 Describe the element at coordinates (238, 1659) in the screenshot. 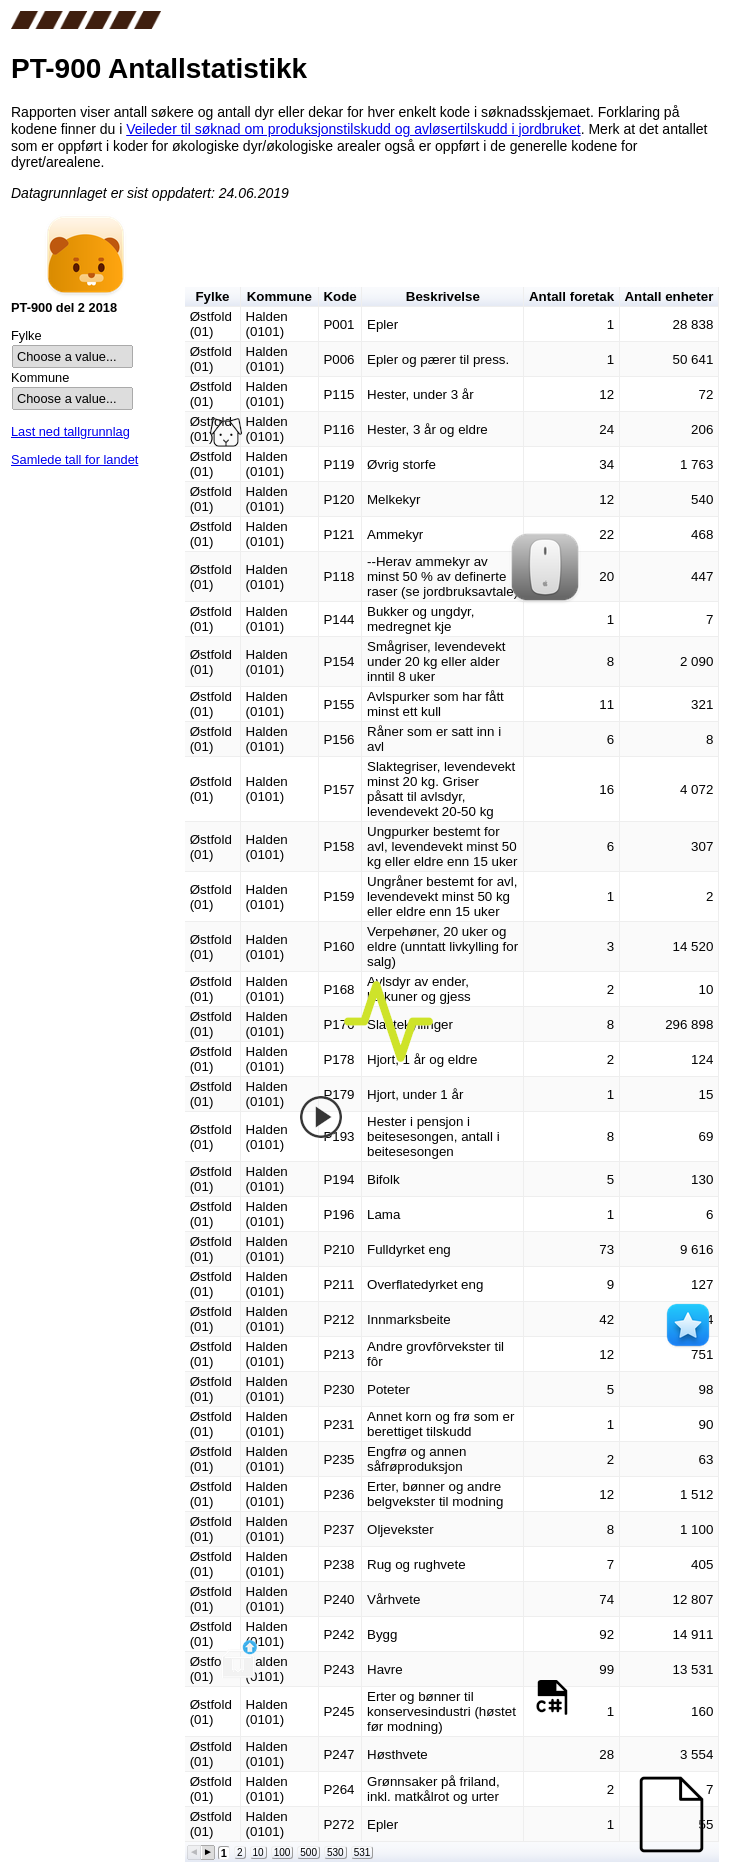

I see `additional software updates available` at that location.